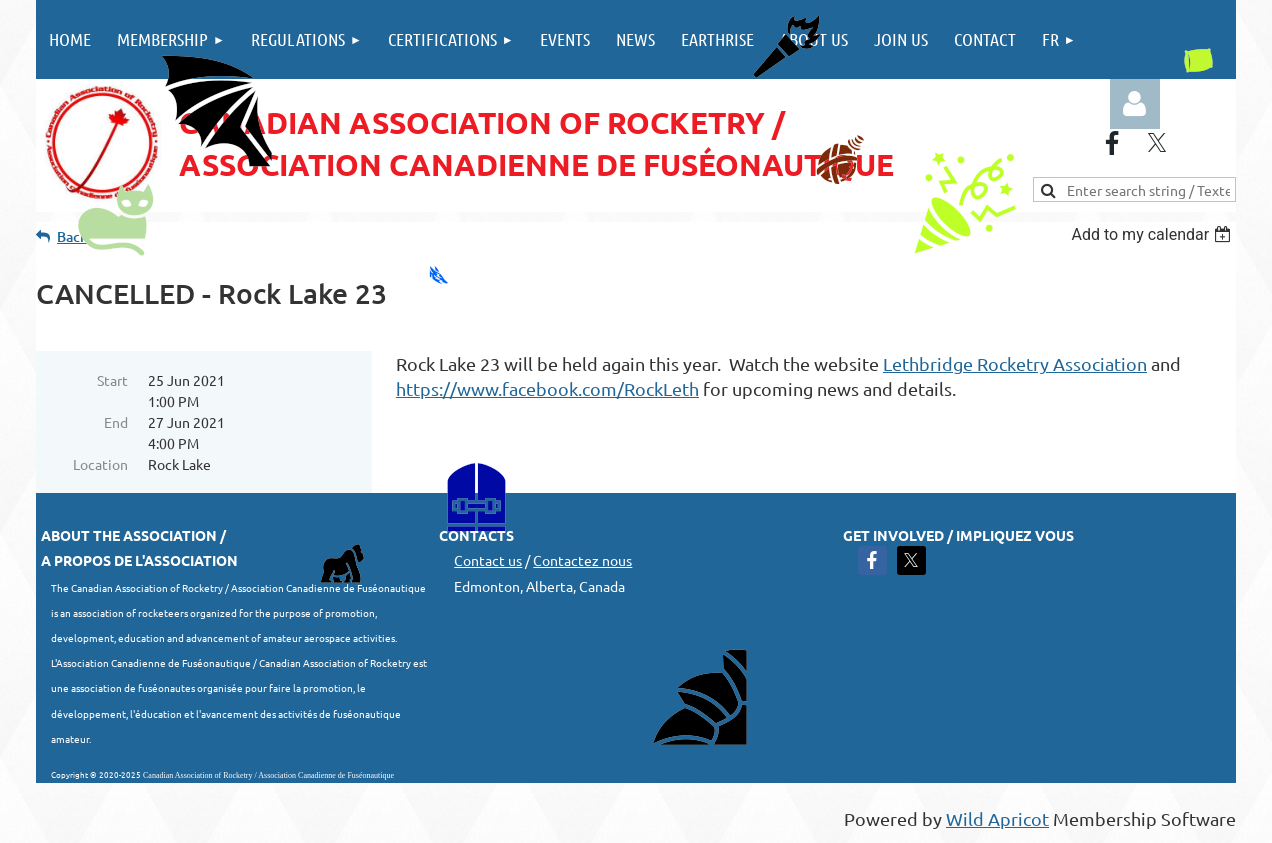 This screenshot has width=1272, height=843. What do you see at coordinates (439, 275) in the screenshot?
I see `select direwolf as character or faction` at bounding box center [439, 275].